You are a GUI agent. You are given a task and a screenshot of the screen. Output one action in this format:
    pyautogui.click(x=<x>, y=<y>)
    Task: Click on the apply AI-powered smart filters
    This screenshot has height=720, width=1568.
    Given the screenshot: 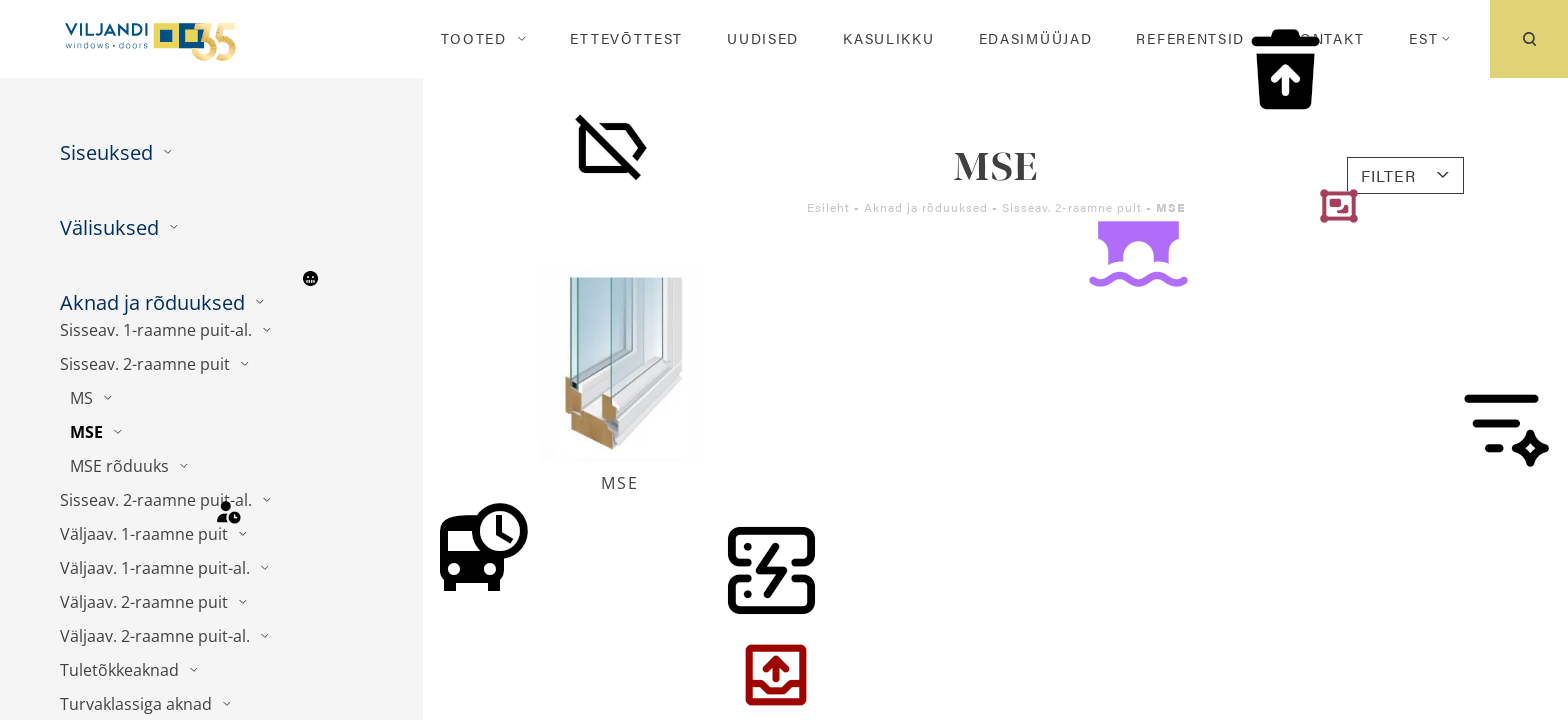 What is the action you would take?
    pyautogui.click(x=1501, y=423)
    